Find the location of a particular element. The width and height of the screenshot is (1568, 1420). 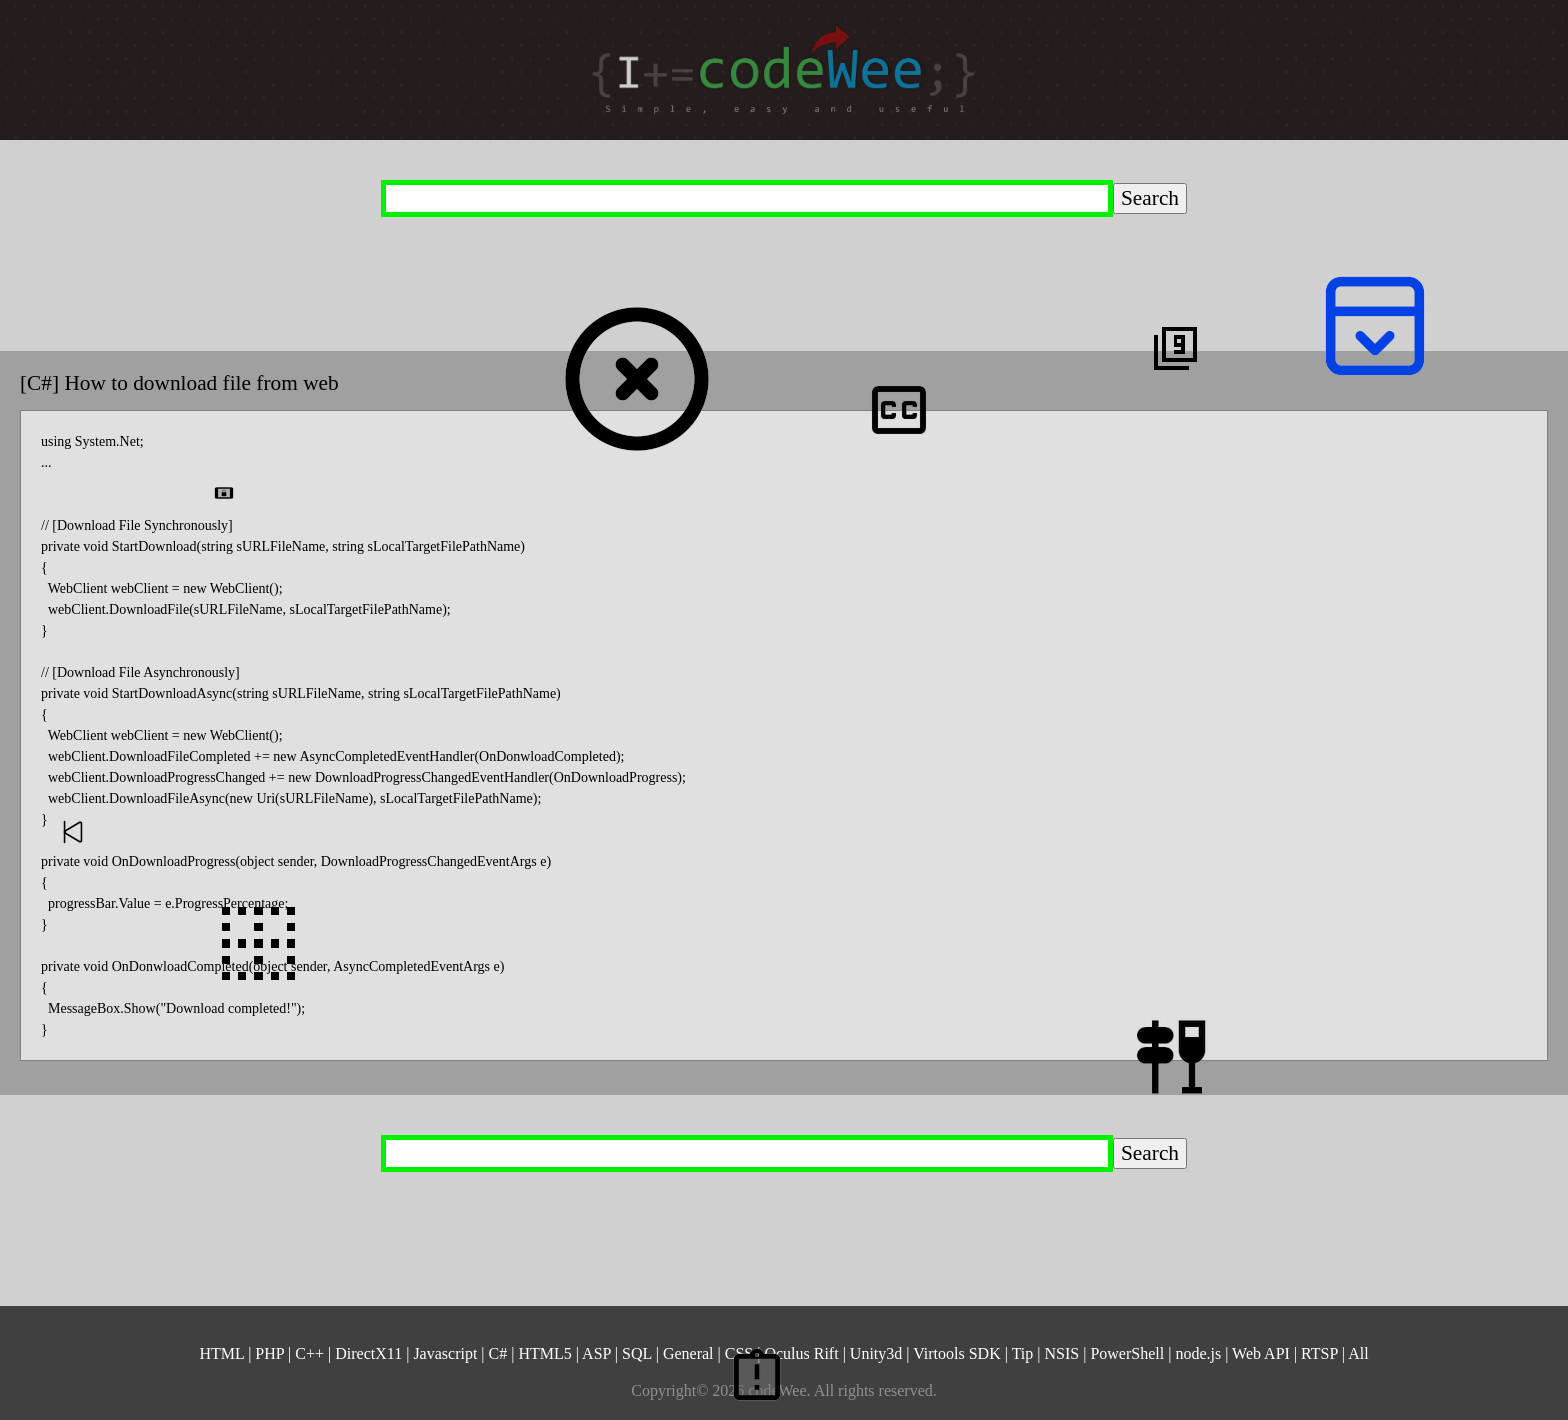

lock screen orientation to landscape mode is located at coordinates (224, 493).